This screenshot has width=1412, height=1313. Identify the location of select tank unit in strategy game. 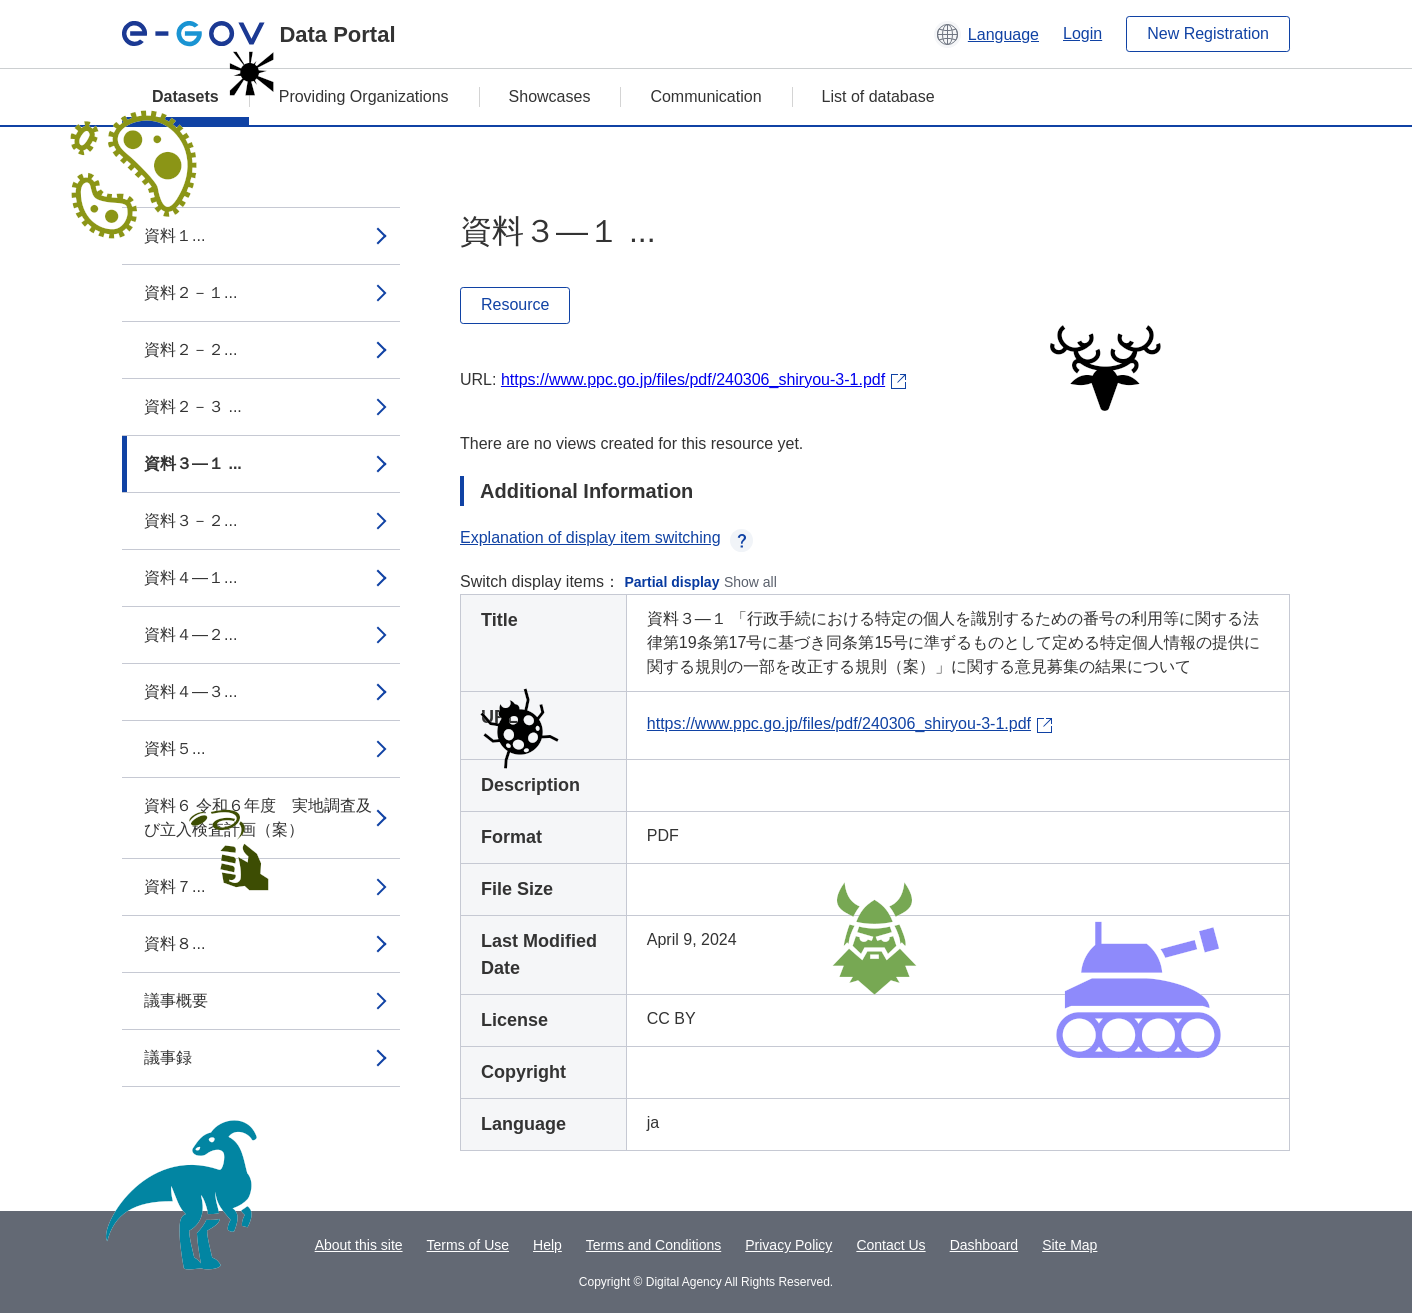
(1138, 995).